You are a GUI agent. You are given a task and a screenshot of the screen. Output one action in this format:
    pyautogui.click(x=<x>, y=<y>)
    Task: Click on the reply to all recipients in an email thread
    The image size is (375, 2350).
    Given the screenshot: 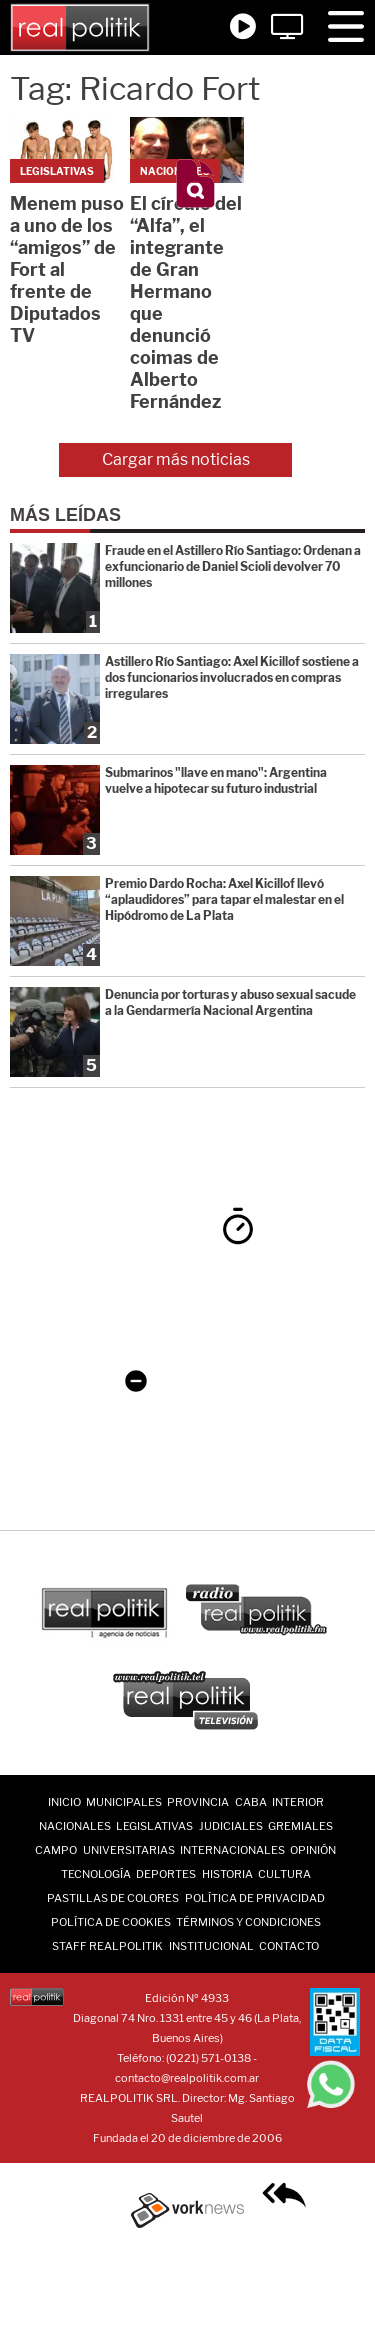 What is the action you would take?
    pyautogui.click(x=284, y=2193)
    